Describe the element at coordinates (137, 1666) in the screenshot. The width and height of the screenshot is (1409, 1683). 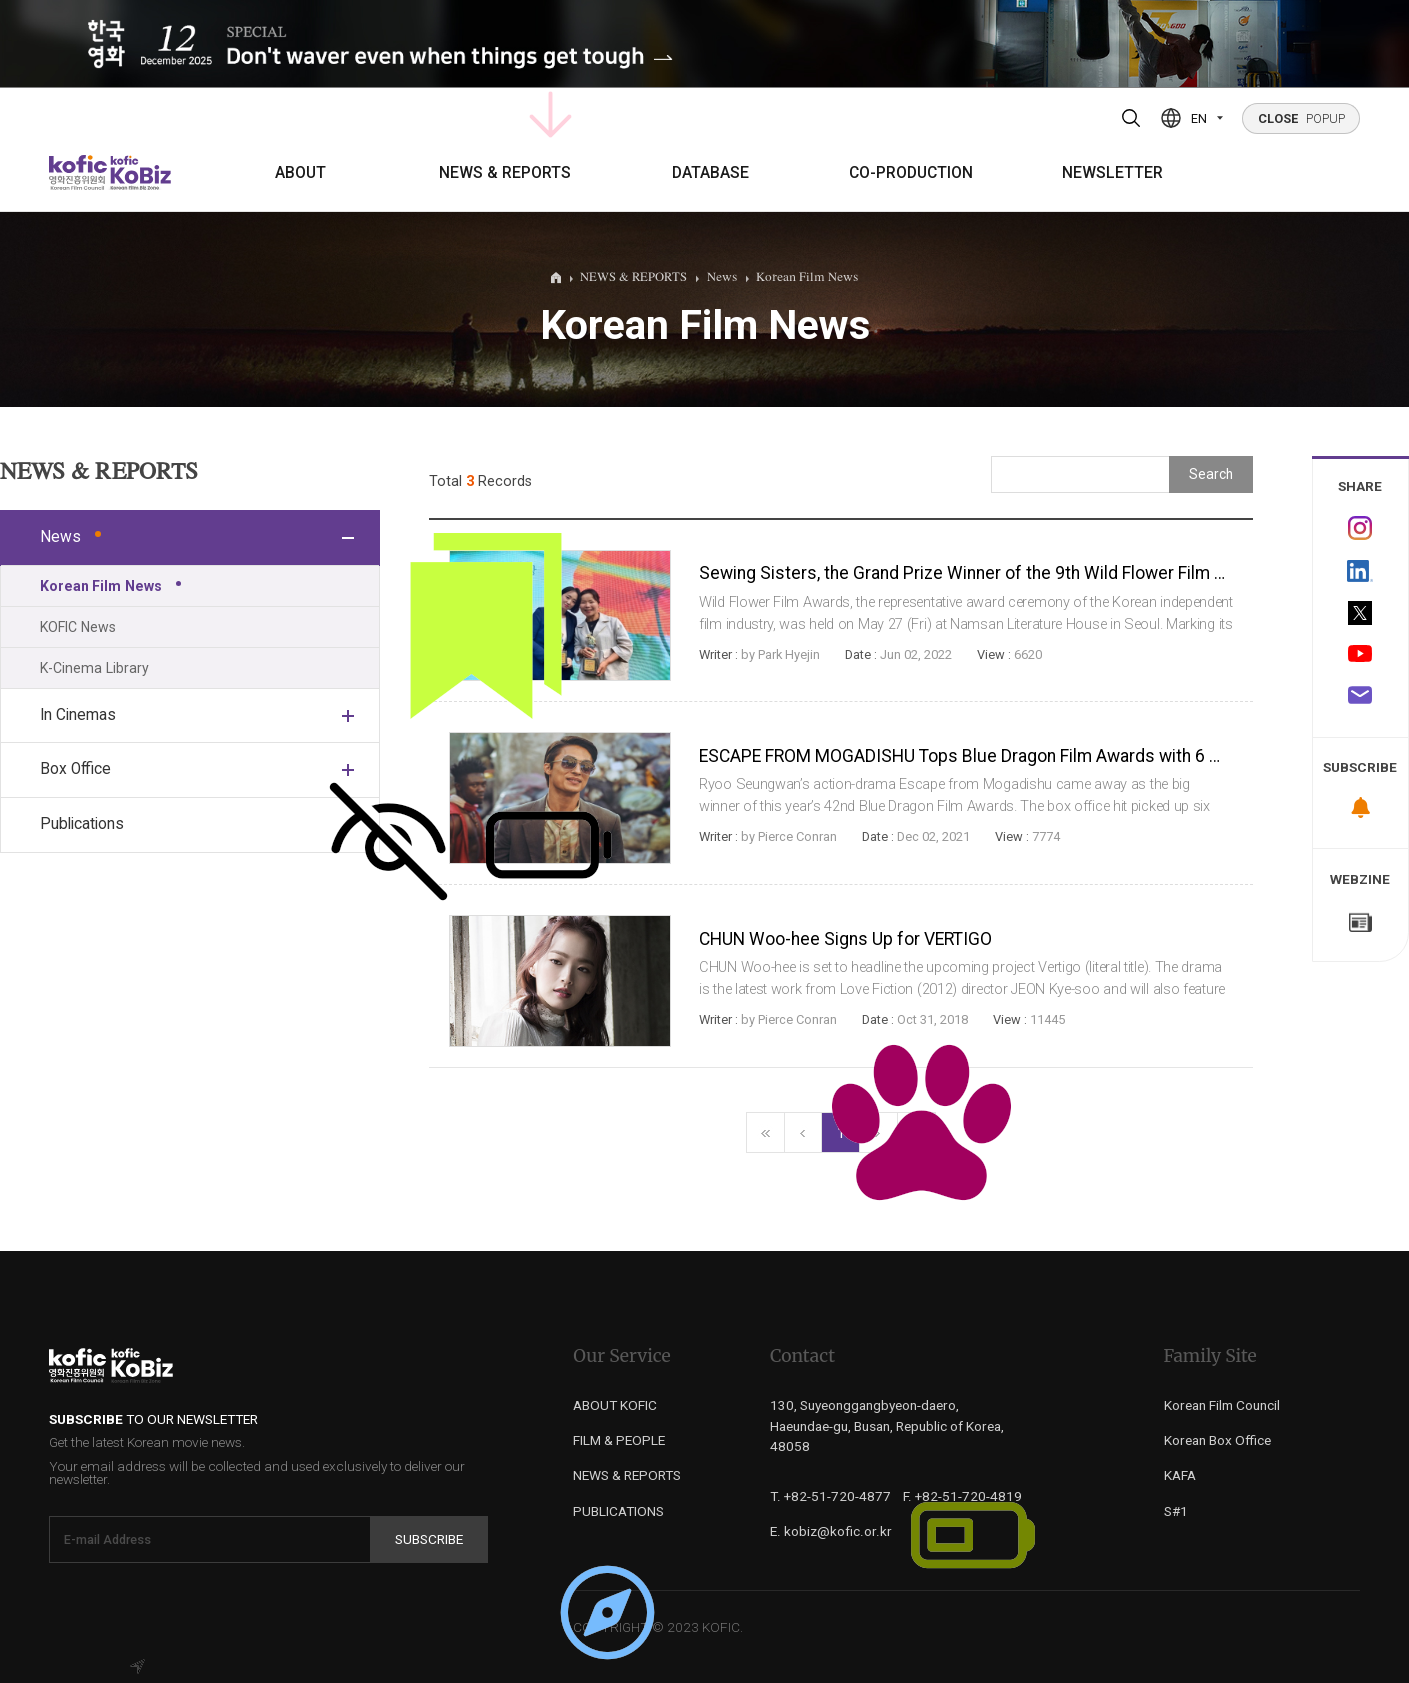
I see `get directions to a location` at that location.